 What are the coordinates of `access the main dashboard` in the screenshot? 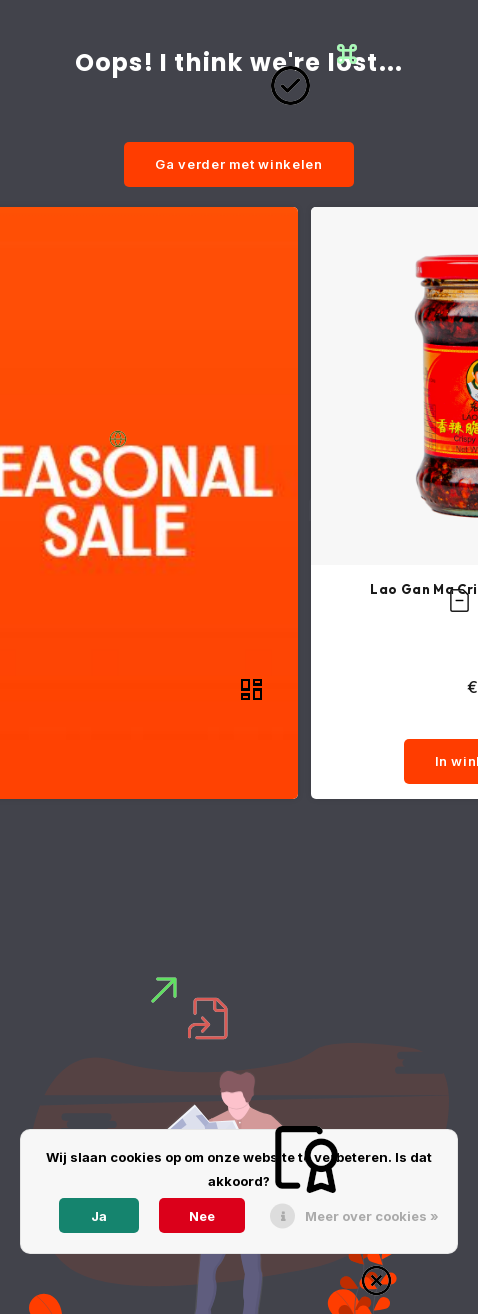 It's located at (251, 689).